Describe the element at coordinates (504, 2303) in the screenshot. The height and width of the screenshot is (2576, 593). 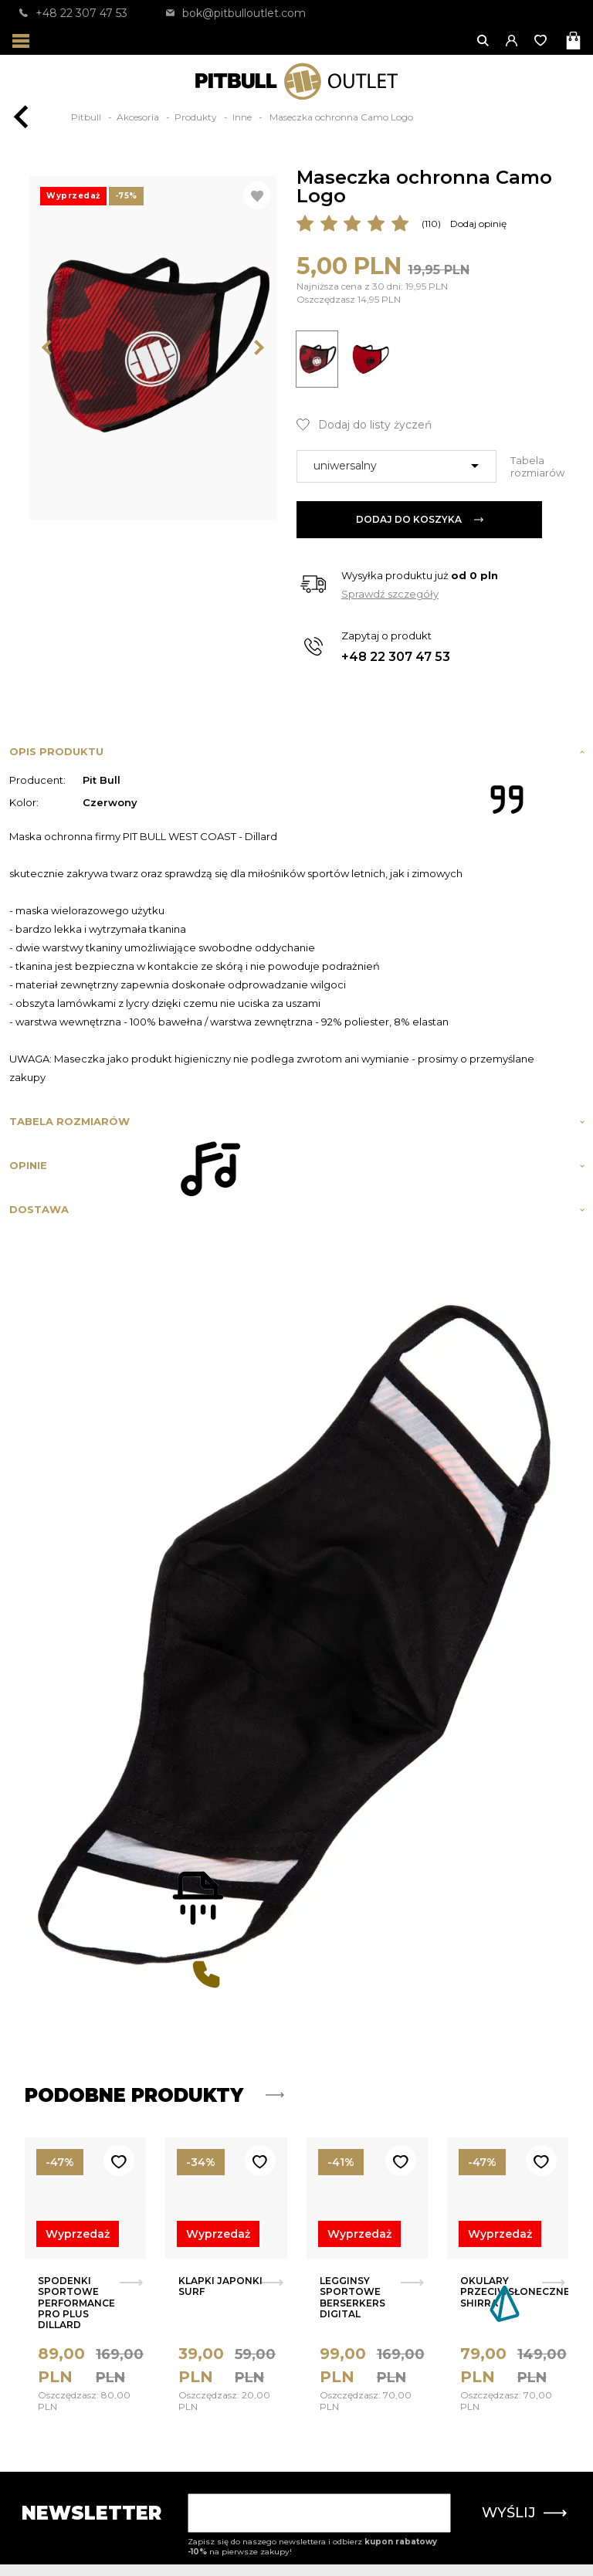
I see `prisma database ORM logo` at that location.